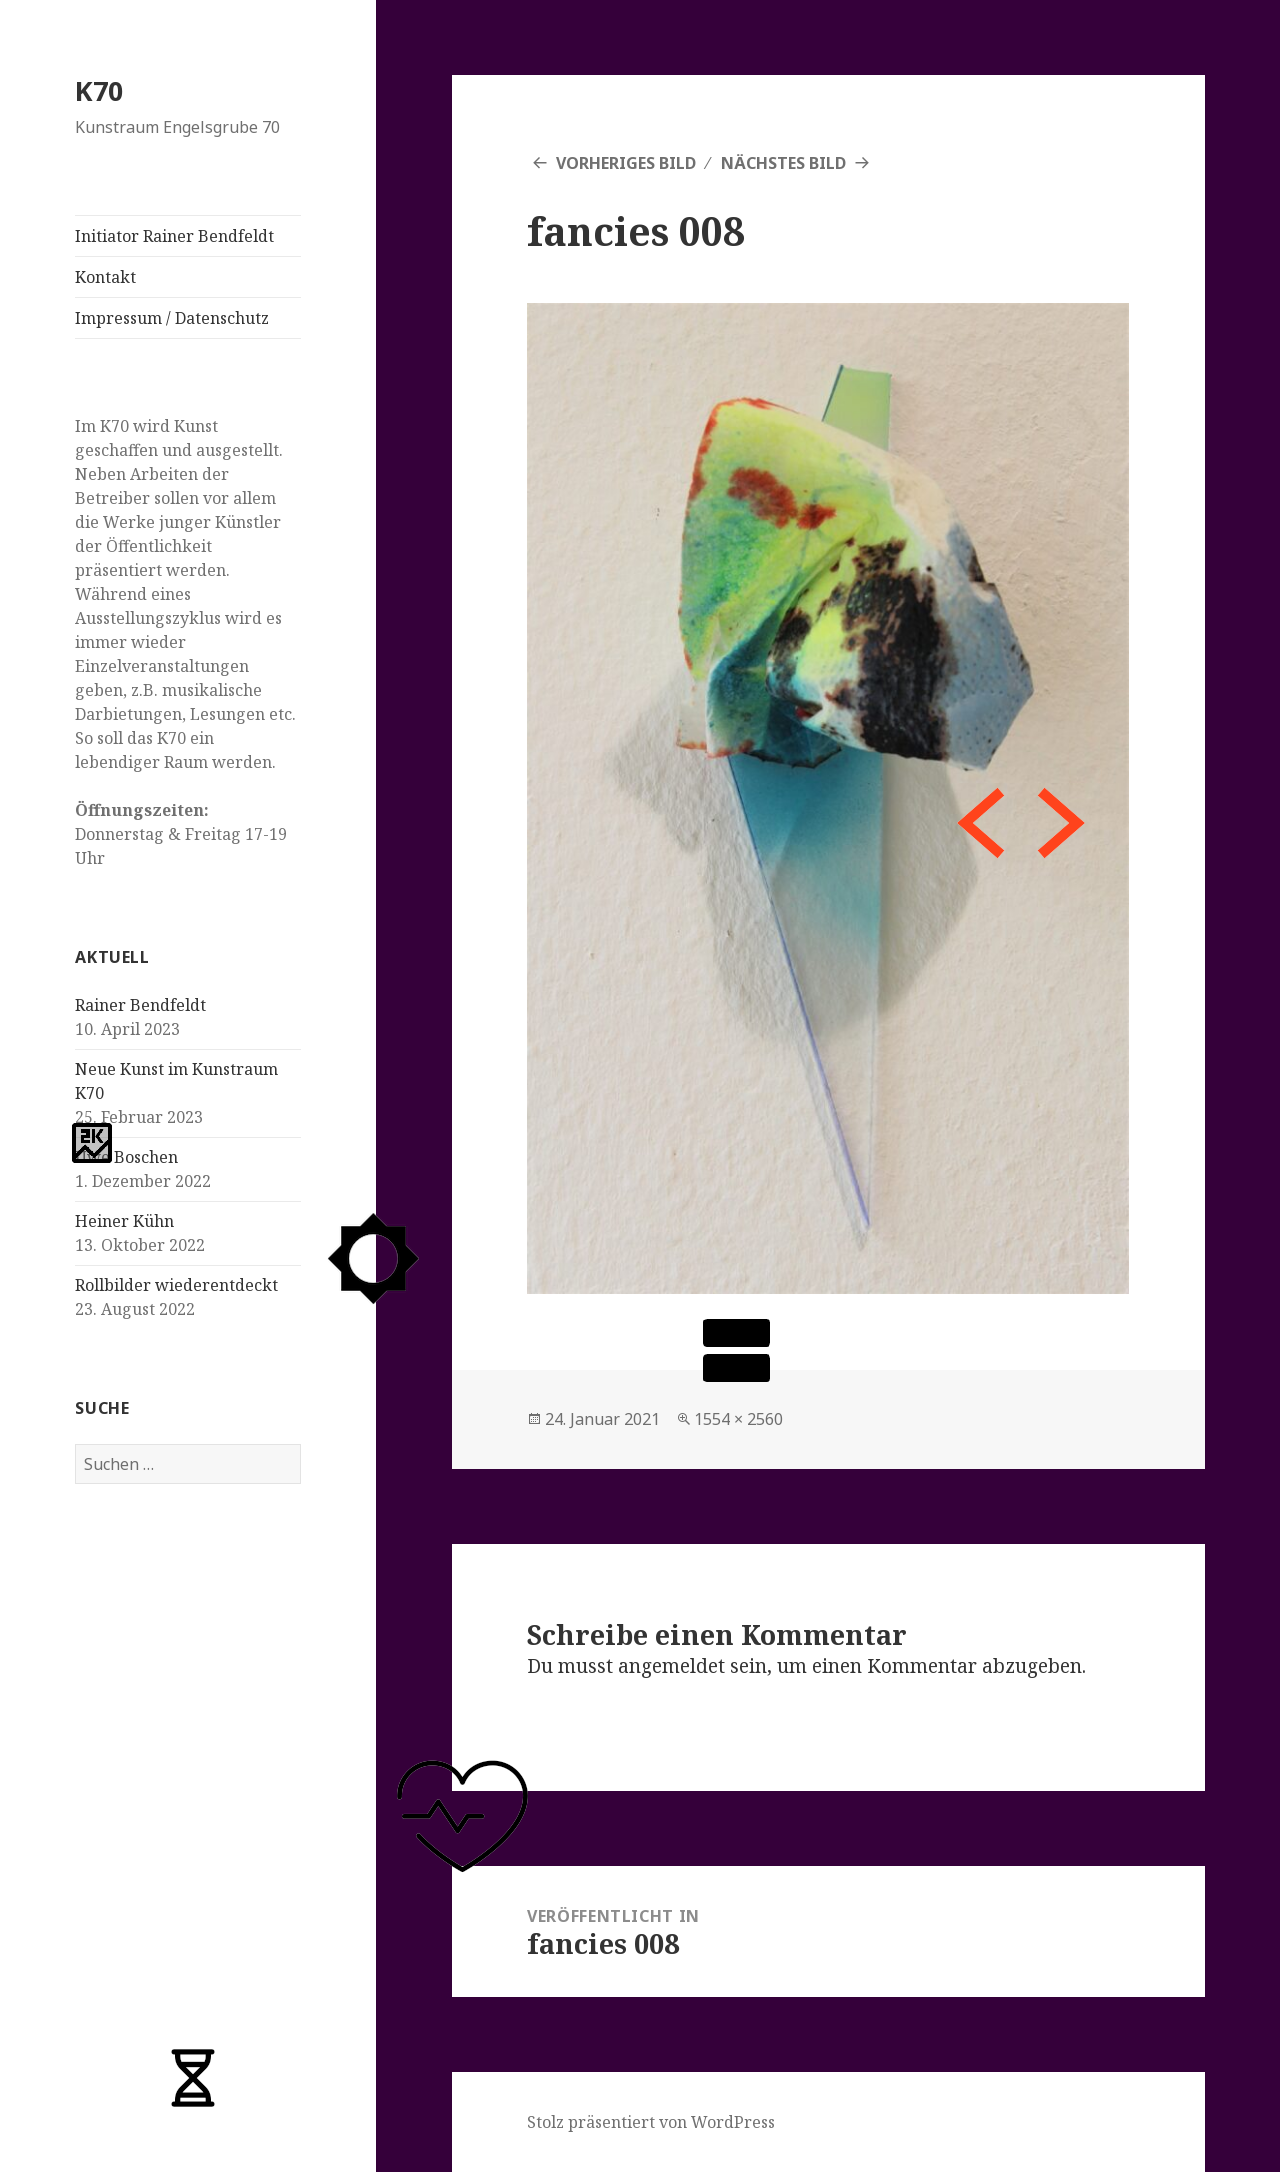 This screenshot has height=2172, width=1280. What do you see at coordinates (1021, 823) in the screenshot?
I see `view or edit source code` at bounding box center [1021, 823].